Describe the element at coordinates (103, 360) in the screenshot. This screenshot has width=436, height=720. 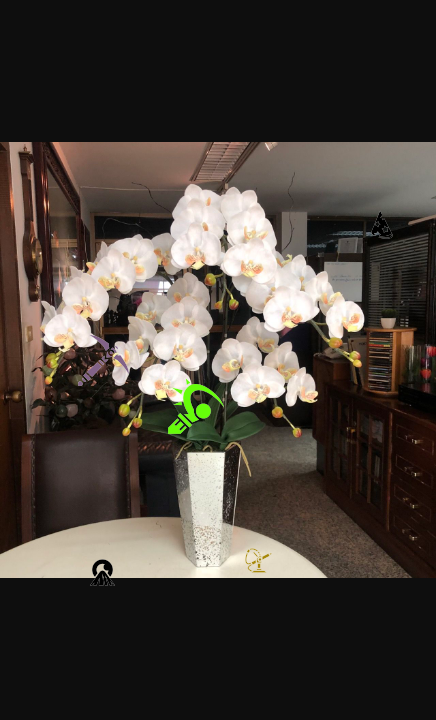
I see `select war pick weapon in game inventory` at that location.